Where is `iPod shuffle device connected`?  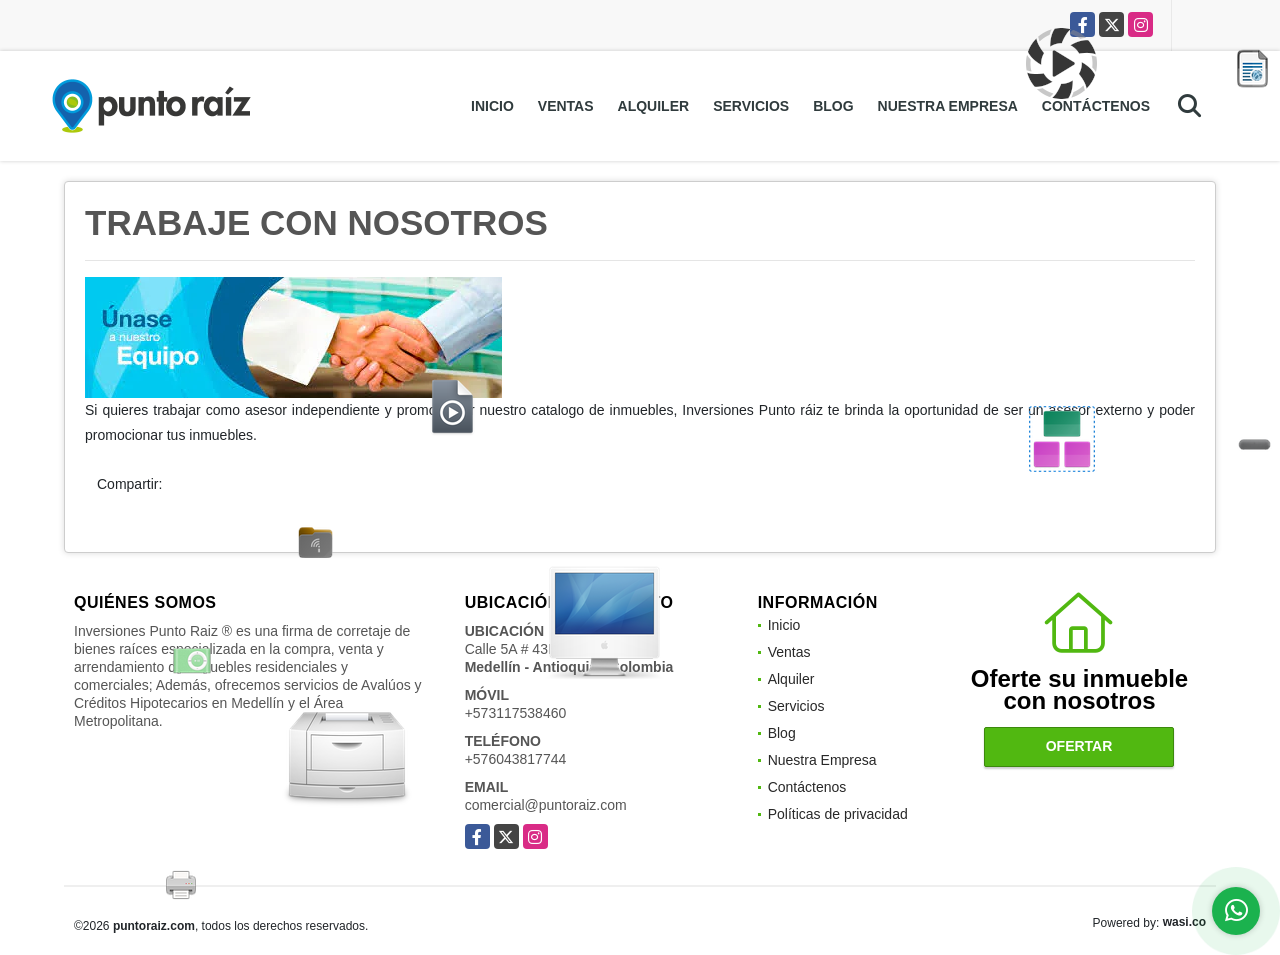
iPod shuffle device connected is located at coordinates (192, 654).